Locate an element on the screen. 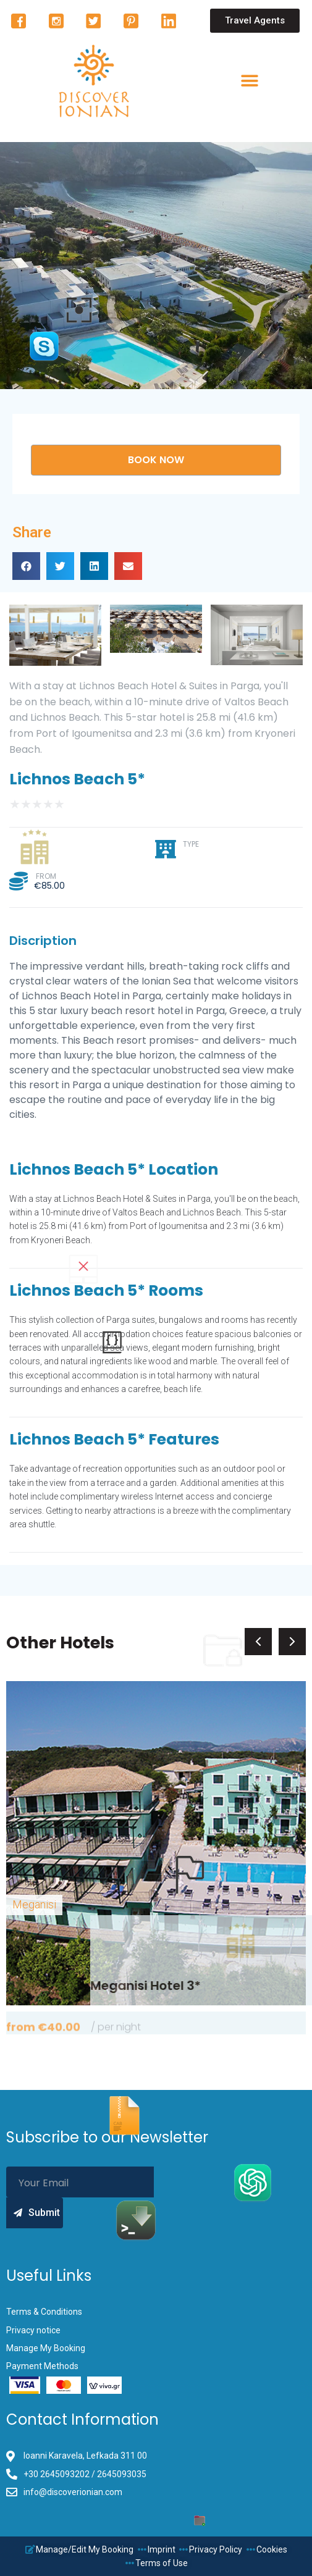 The image size is (312, 2576). screen recording or screen capture tool is located at coordinates (79, 310).